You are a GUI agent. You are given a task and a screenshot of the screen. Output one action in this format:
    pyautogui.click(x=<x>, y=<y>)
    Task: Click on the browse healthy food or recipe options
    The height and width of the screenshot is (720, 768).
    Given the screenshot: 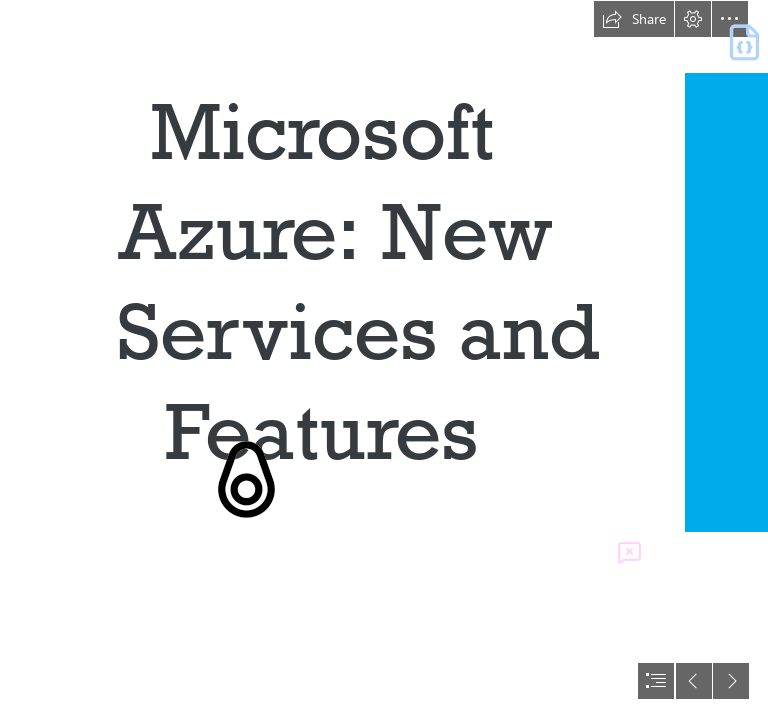 What is the action you would take?
    pyautogui.click(x=246, y=479)
    